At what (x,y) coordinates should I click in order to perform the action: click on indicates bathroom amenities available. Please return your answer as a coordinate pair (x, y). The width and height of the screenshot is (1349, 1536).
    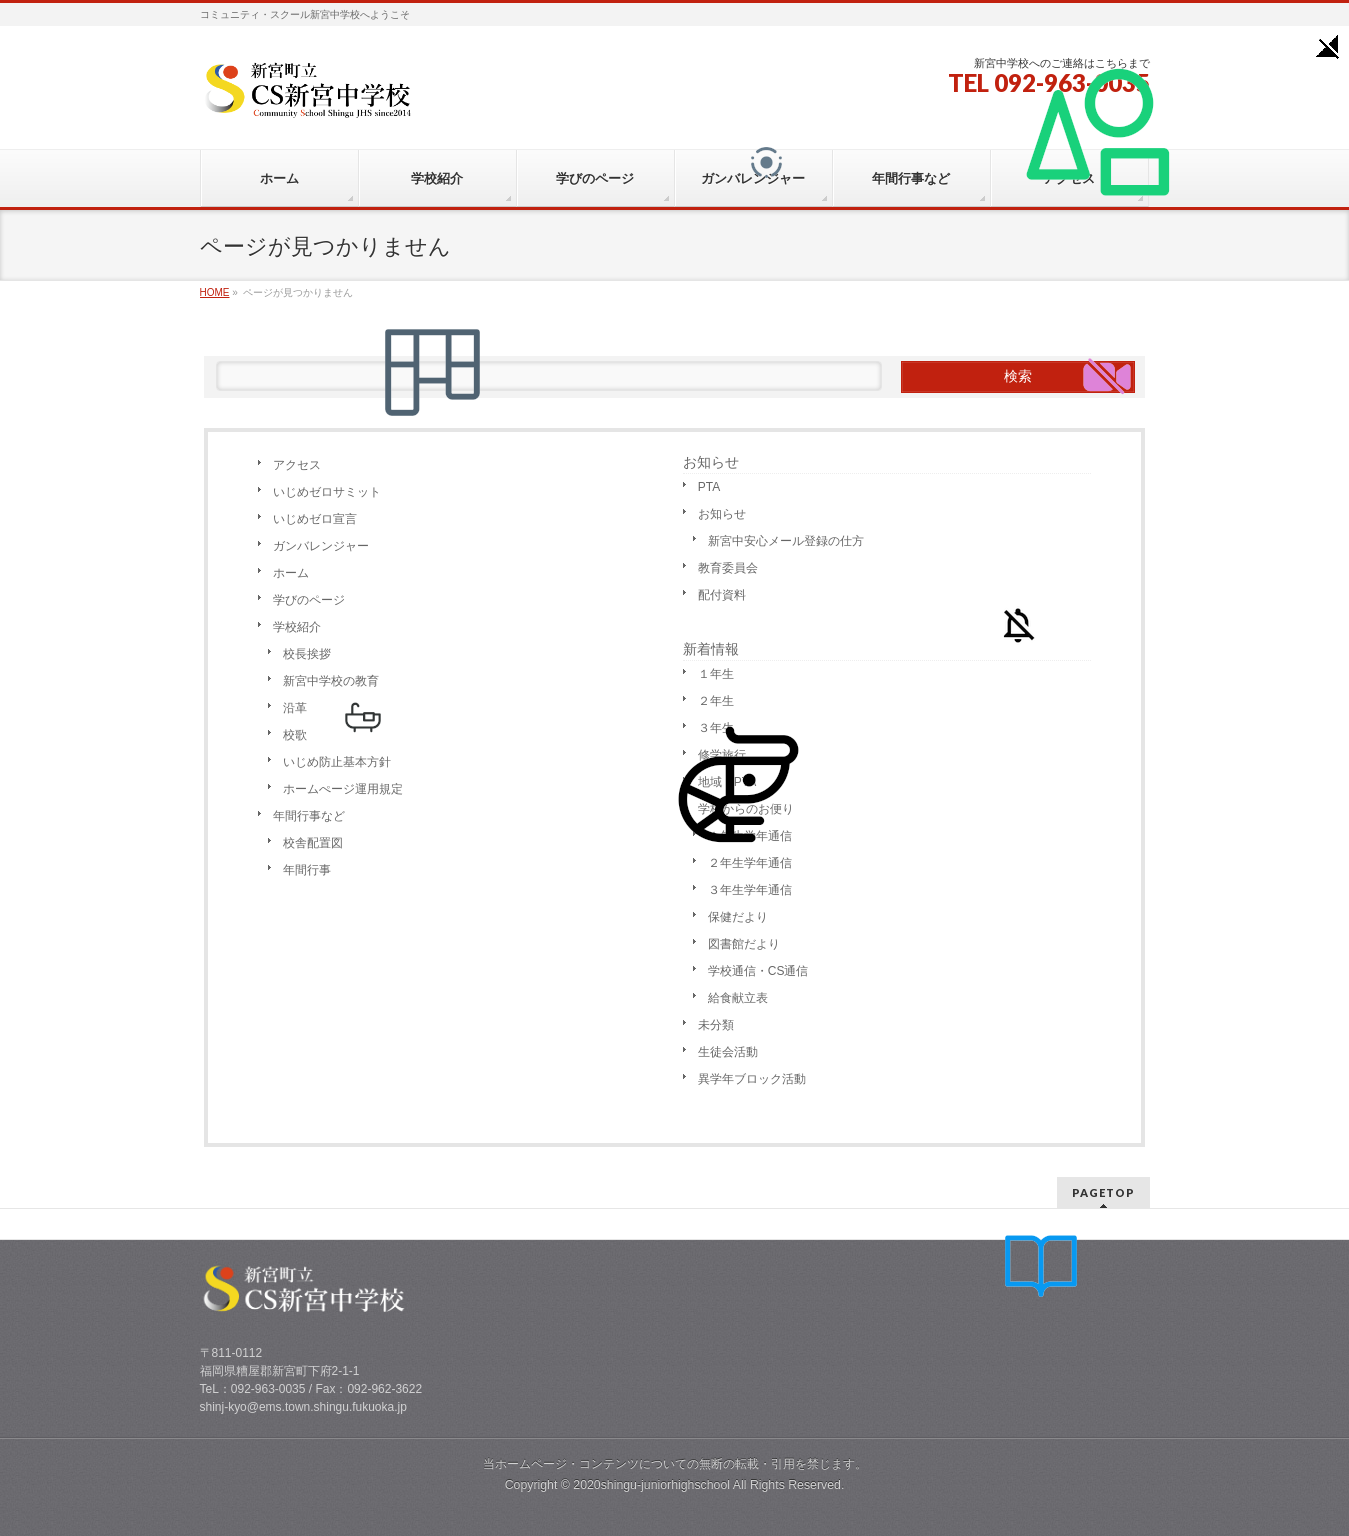
    Looking at the image, I should click on (363, 718).